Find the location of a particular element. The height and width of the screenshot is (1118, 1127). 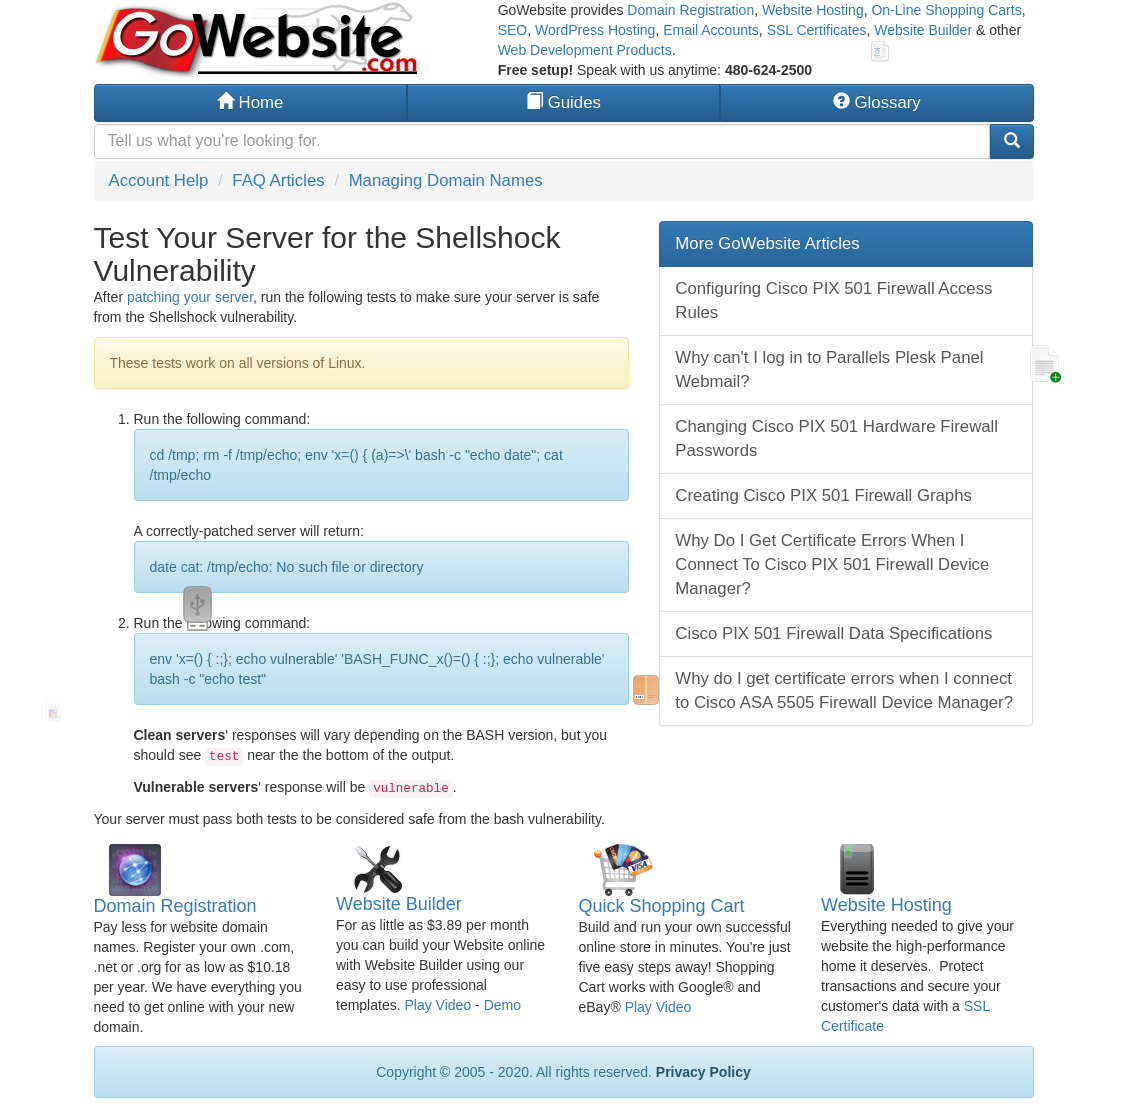

removable USB storage device is located at coordinates (197, 608).